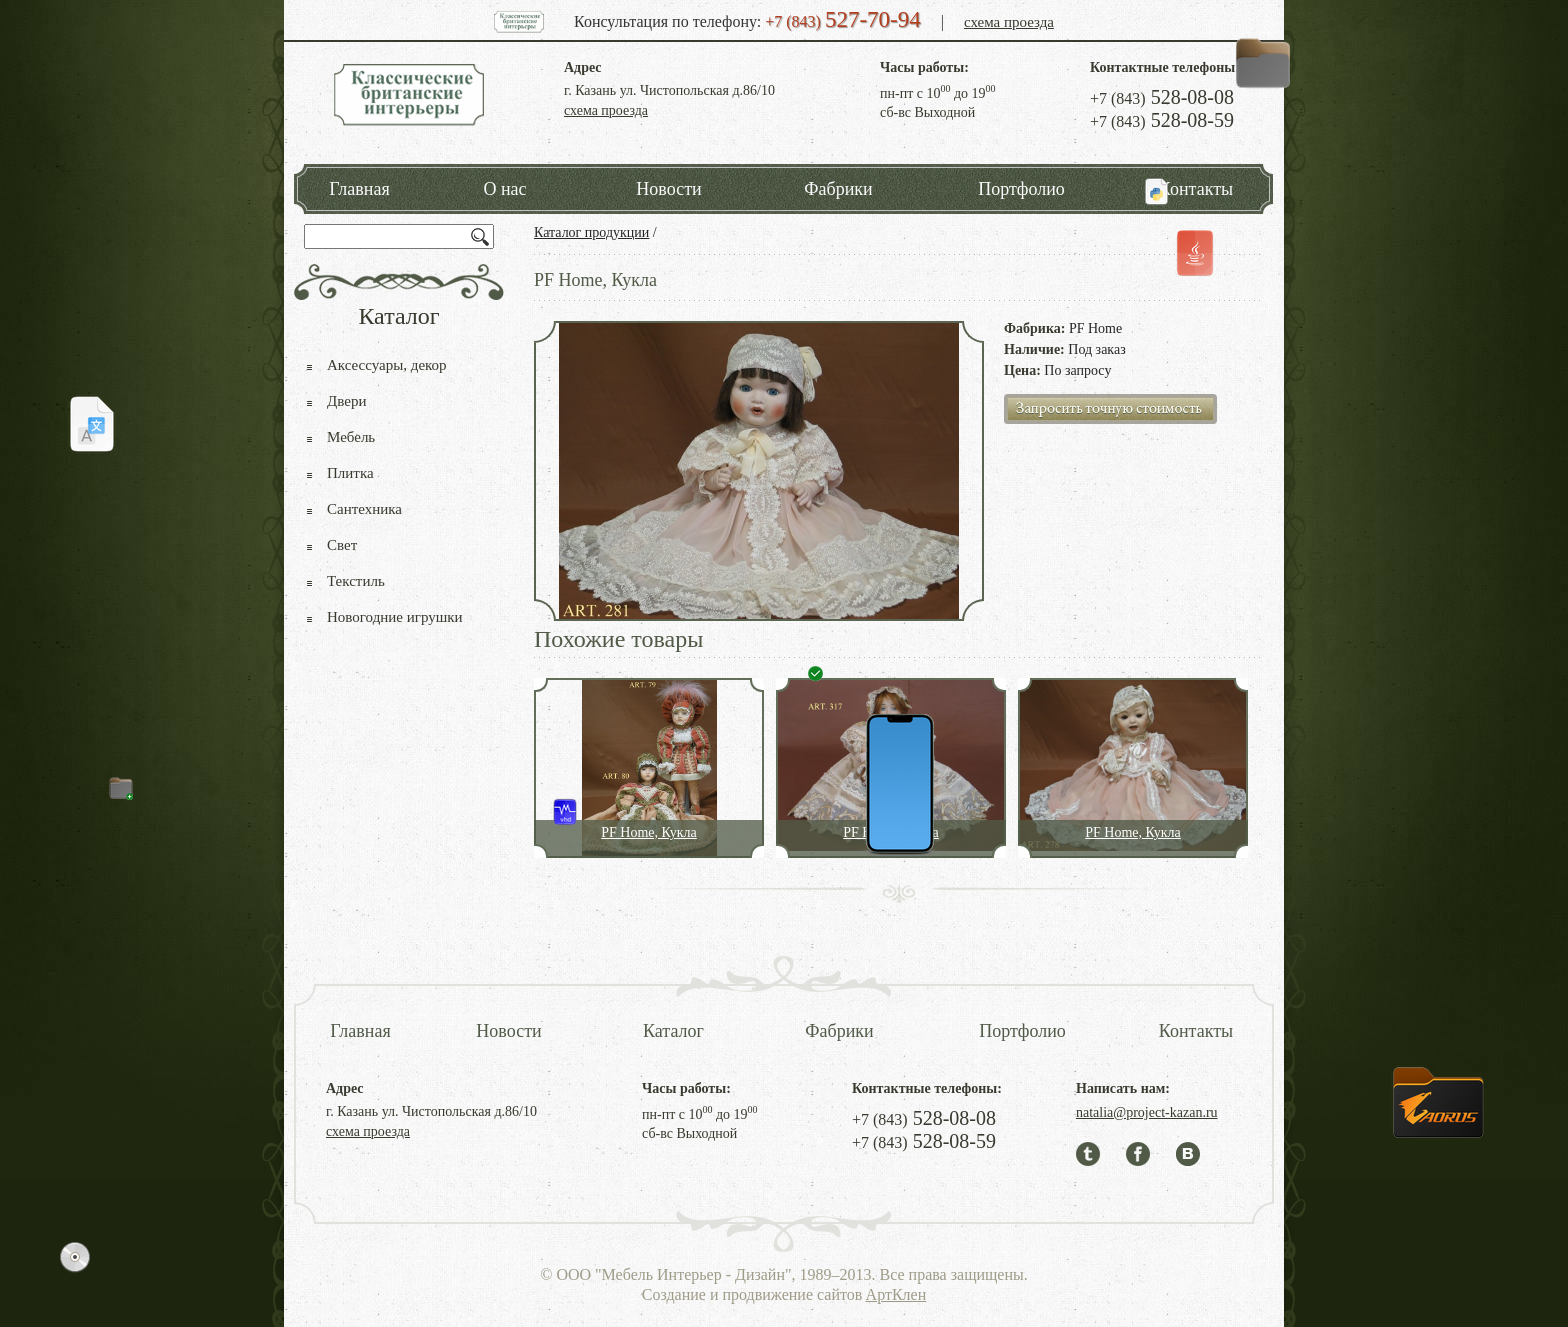 The height and width of the screenshot is (1327, 1568). What do you see at coordinates (1438, 1105) in the screenshot?
I see `open aorus gaming software folder` at bounding box center [1438, 1105].